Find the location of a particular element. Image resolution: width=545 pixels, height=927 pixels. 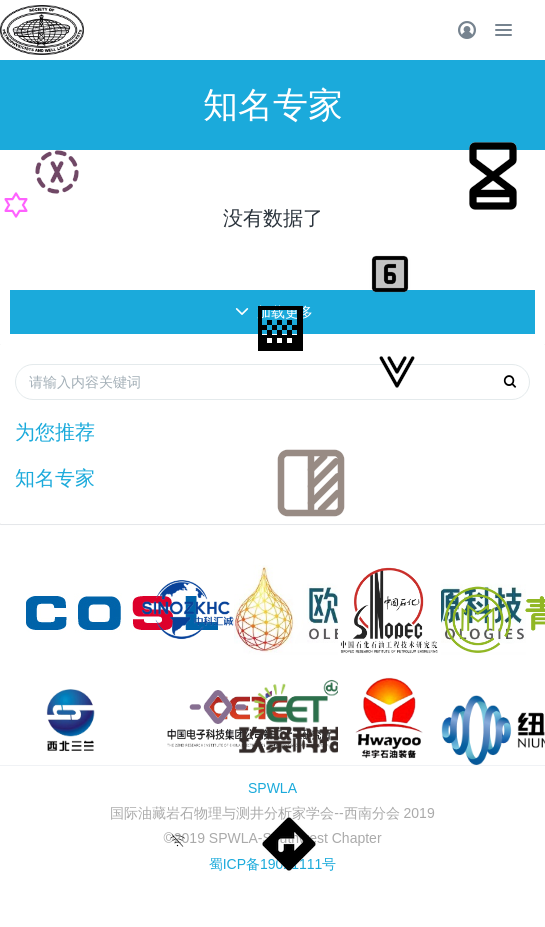

apply a gradient effect to an image is located at coordinates (280, 328).